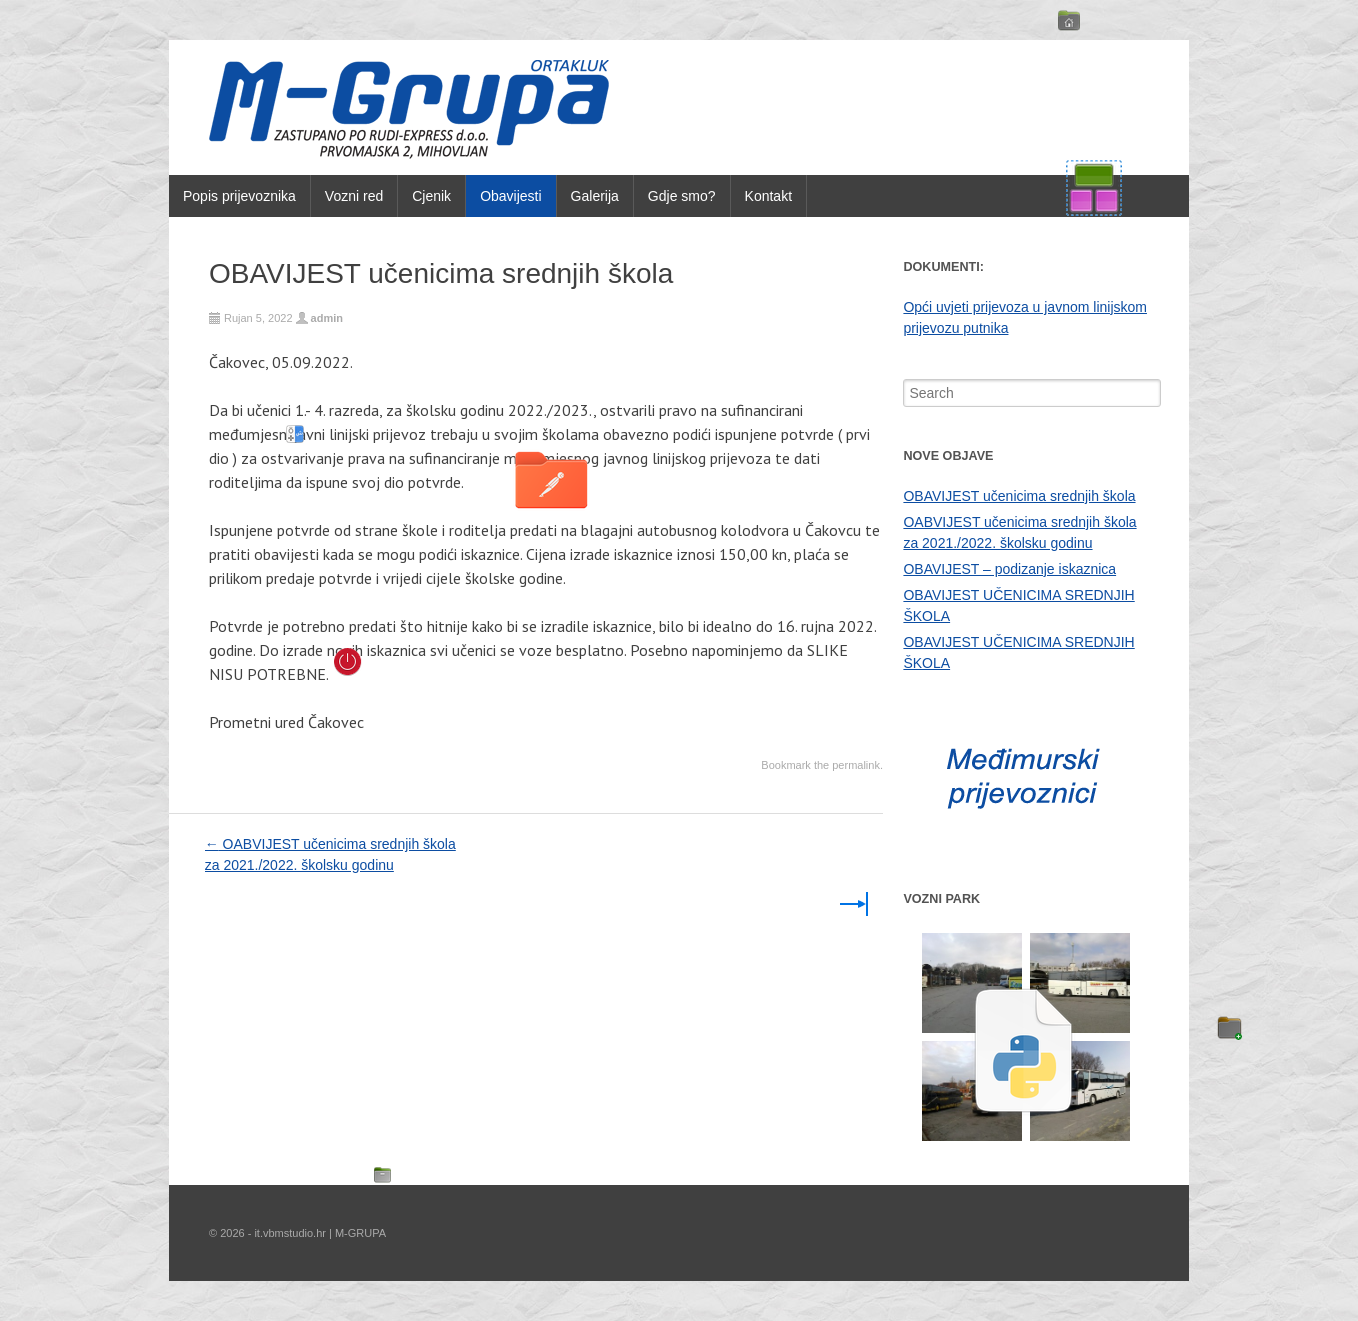 The height and width of the screenshot is (1321, 1358). What do you see at coordinates (1069, 20) in the screenshot?
I see `access your home folder` at bounding box center [1069, 20].